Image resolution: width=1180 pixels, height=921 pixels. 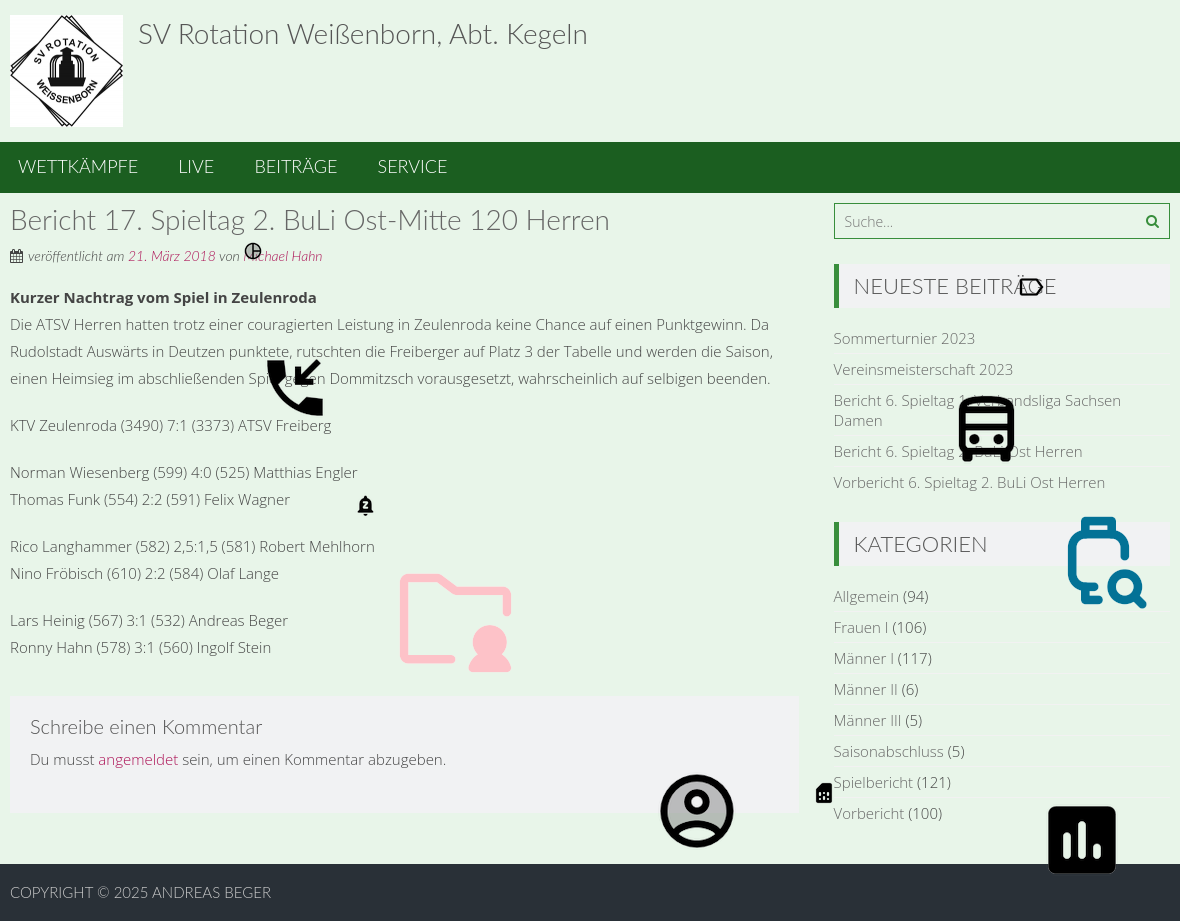 What do you see at coordinates (253, 251) in the screenshot?
I see `view data breakdown or statistics` at bounding box center [253, 251].